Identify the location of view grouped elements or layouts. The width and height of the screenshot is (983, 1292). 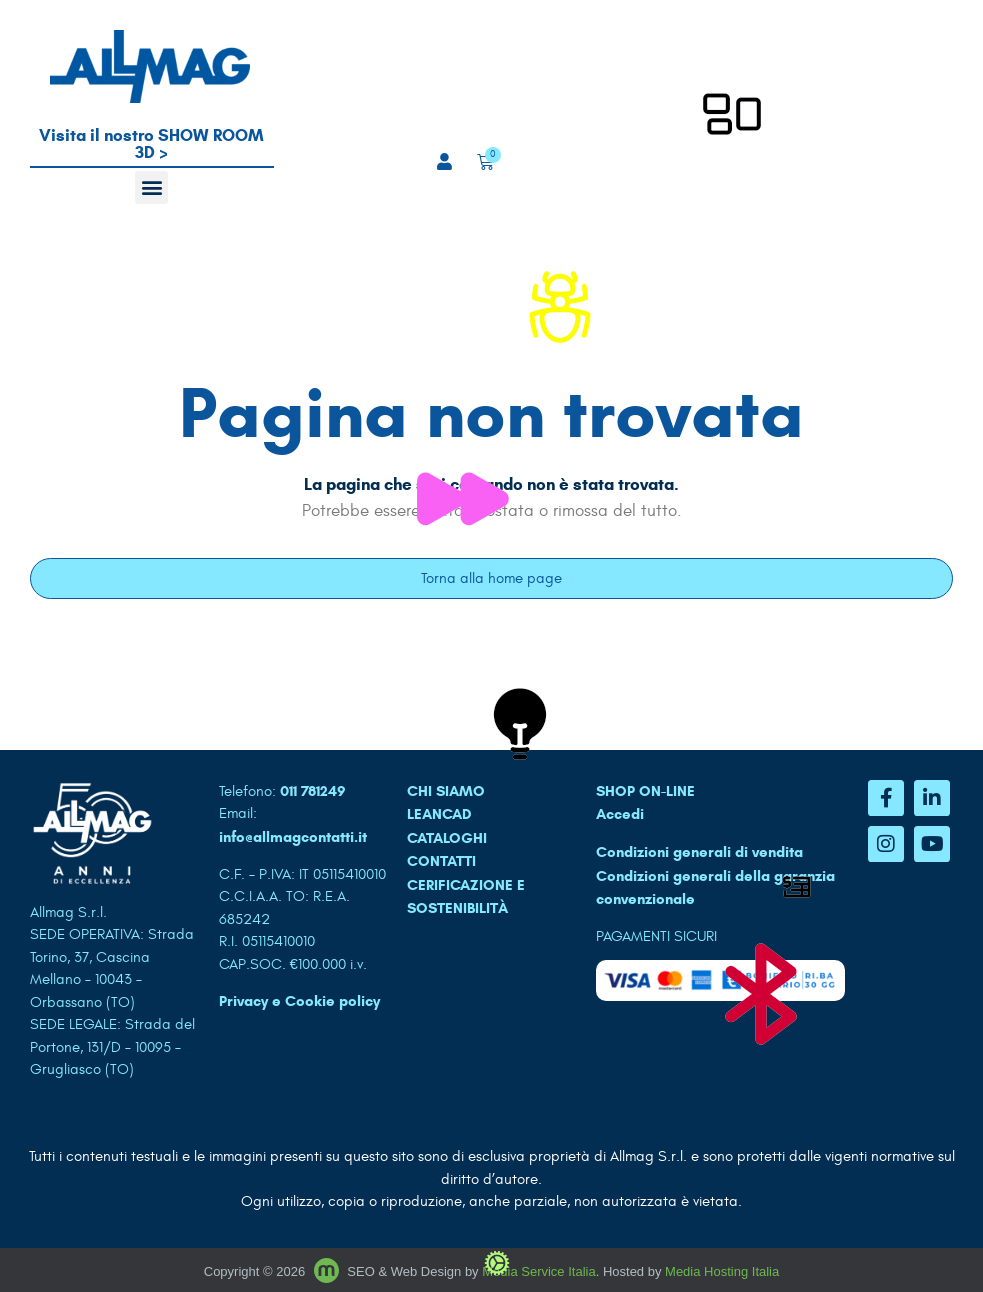
(732, 112).